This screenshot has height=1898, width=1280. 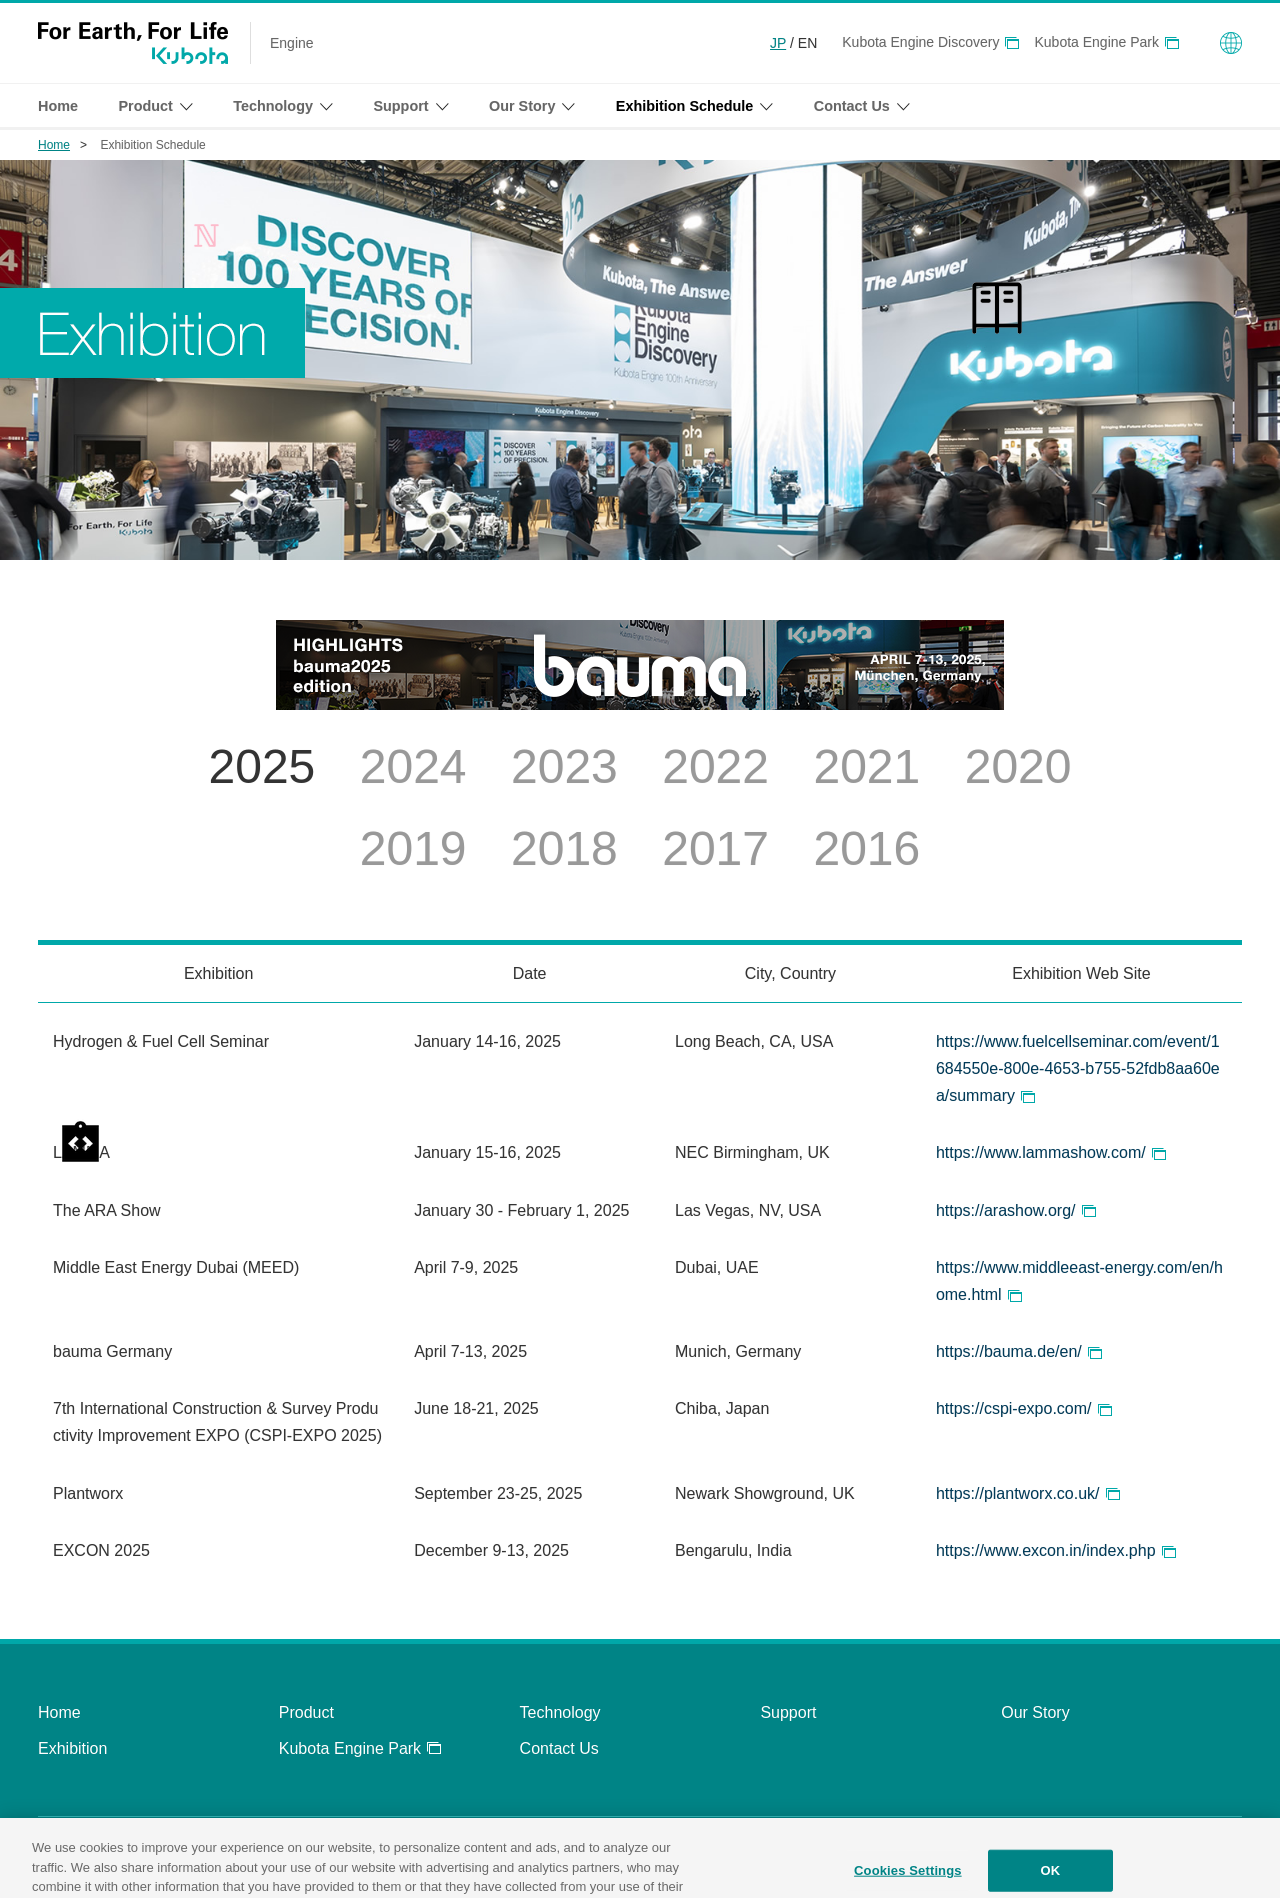 What do you see at coordinates (206, 235) in the screenshot?
I see `open Notion app` at bounding box center [206, 235].